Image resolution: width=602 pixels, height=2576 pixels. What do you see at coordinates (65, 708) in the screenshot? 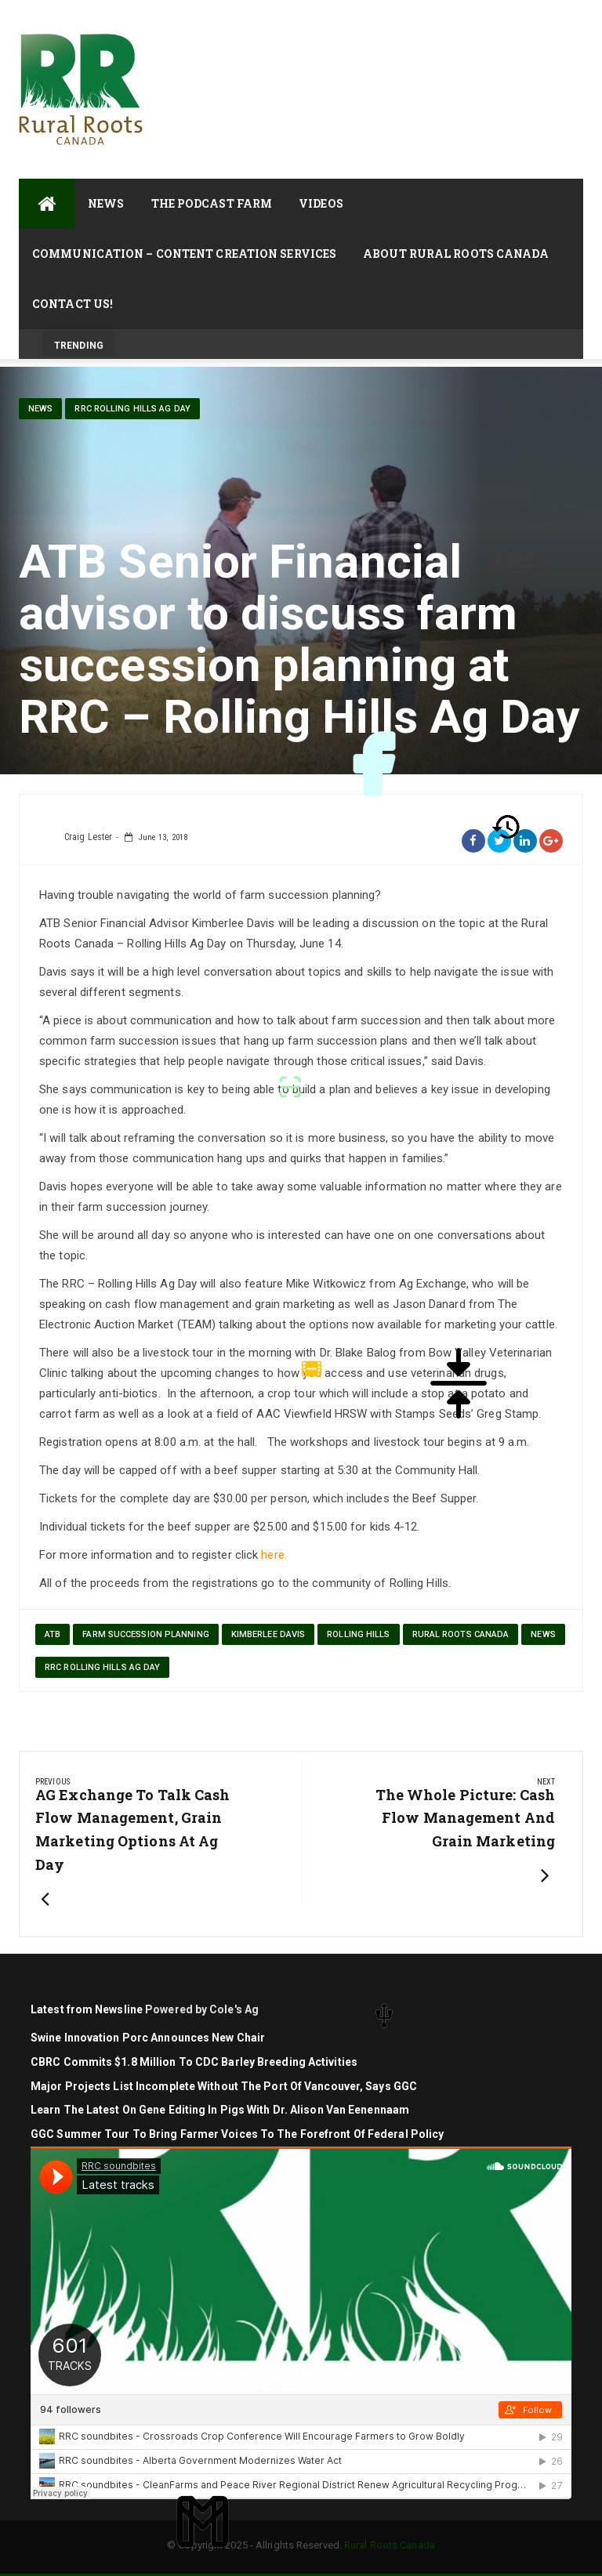
I see `navigate to the next item or screen` at bounding box center [65, 708].